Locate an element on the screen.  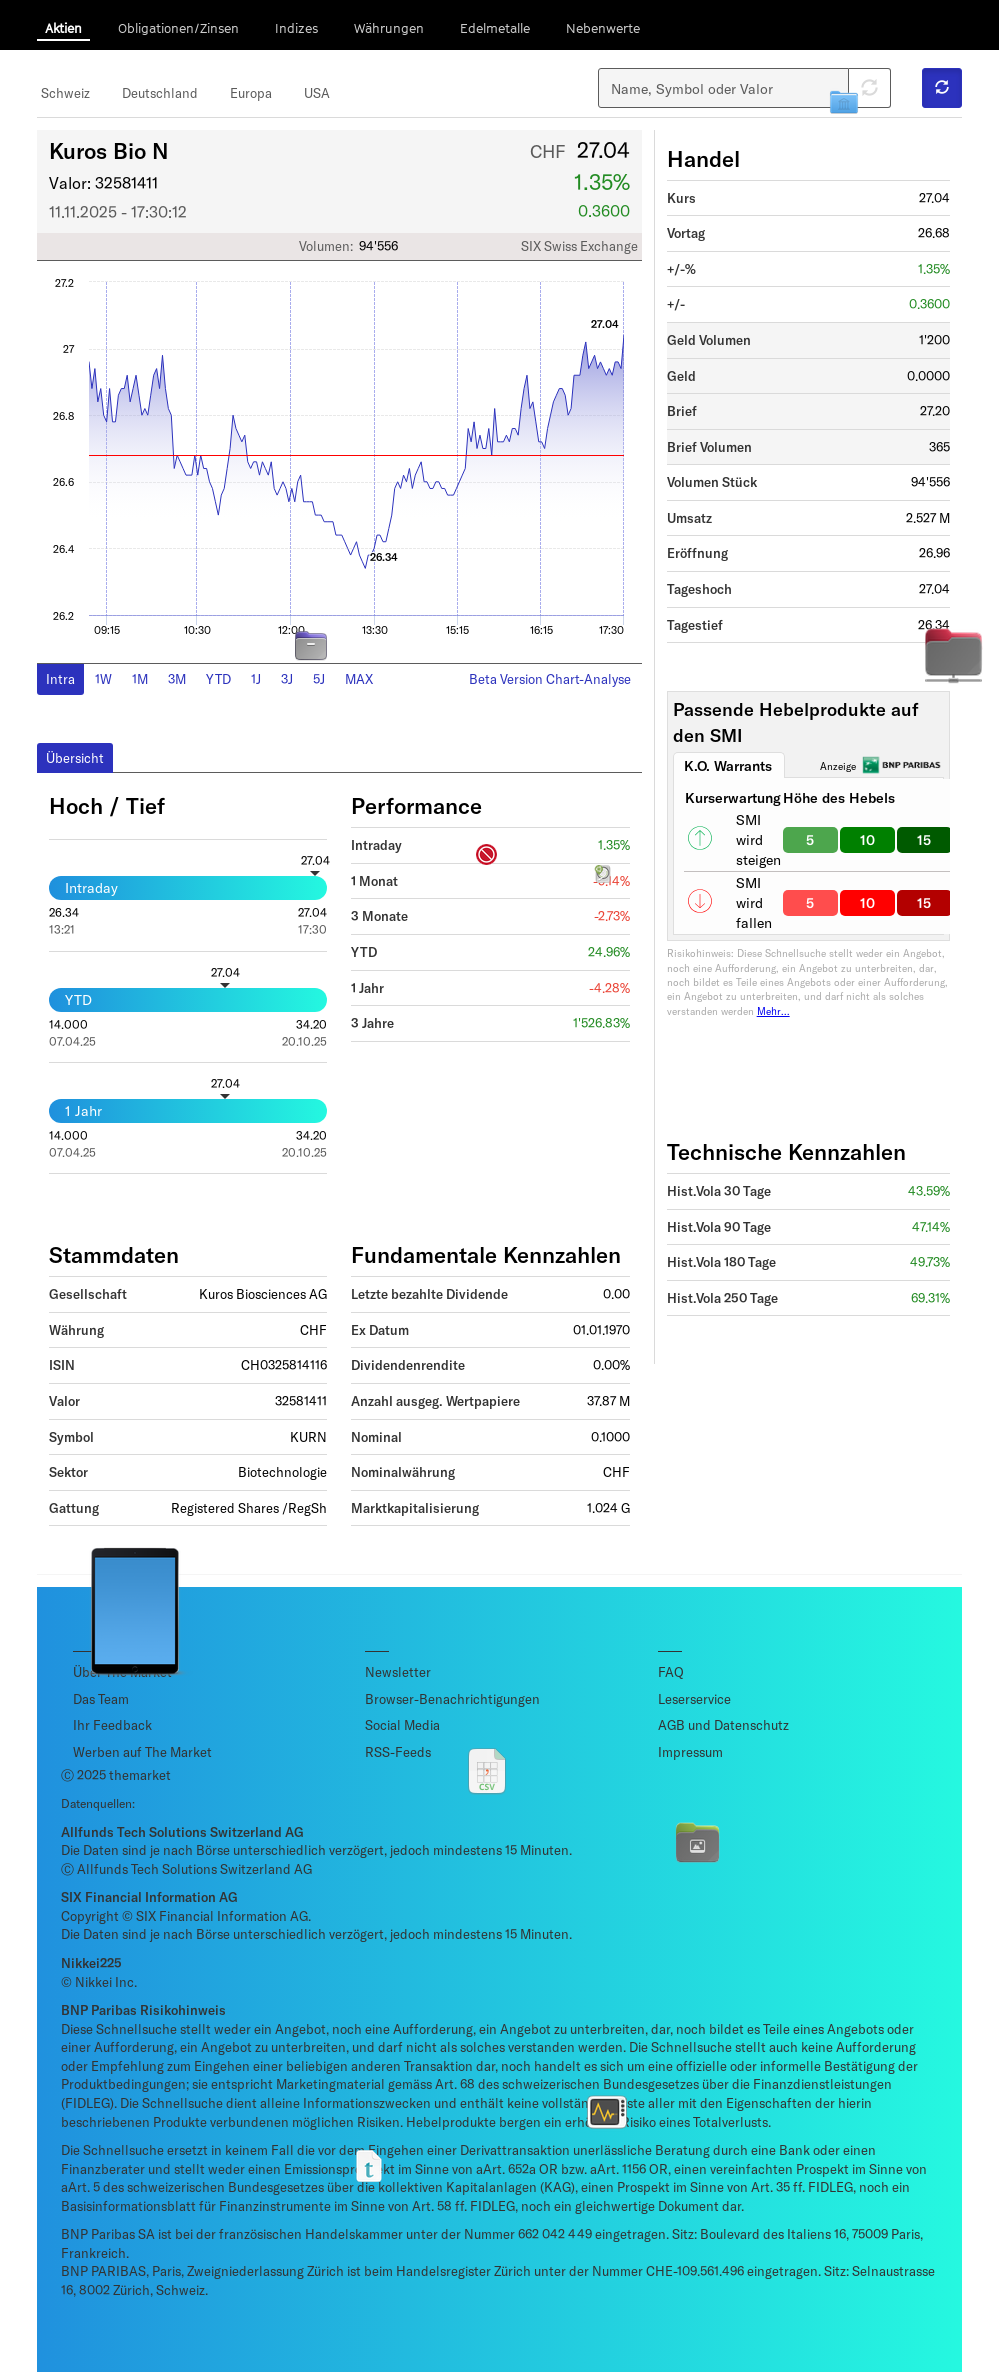
open a CSV spreadsheet file is located at coordinates (487, 1771).